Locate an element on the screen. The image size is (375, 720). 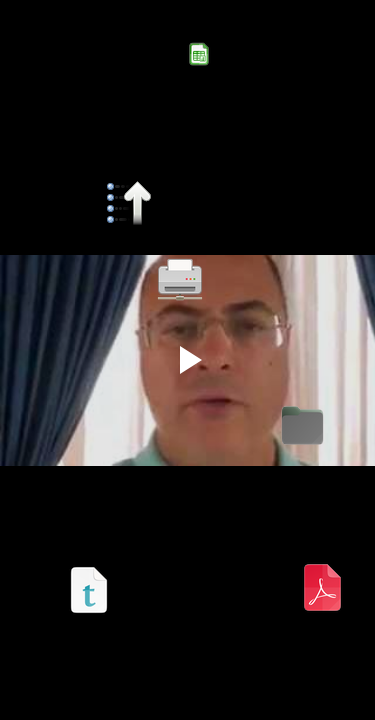
connect to a network printer is located at coordinates (180, 280).